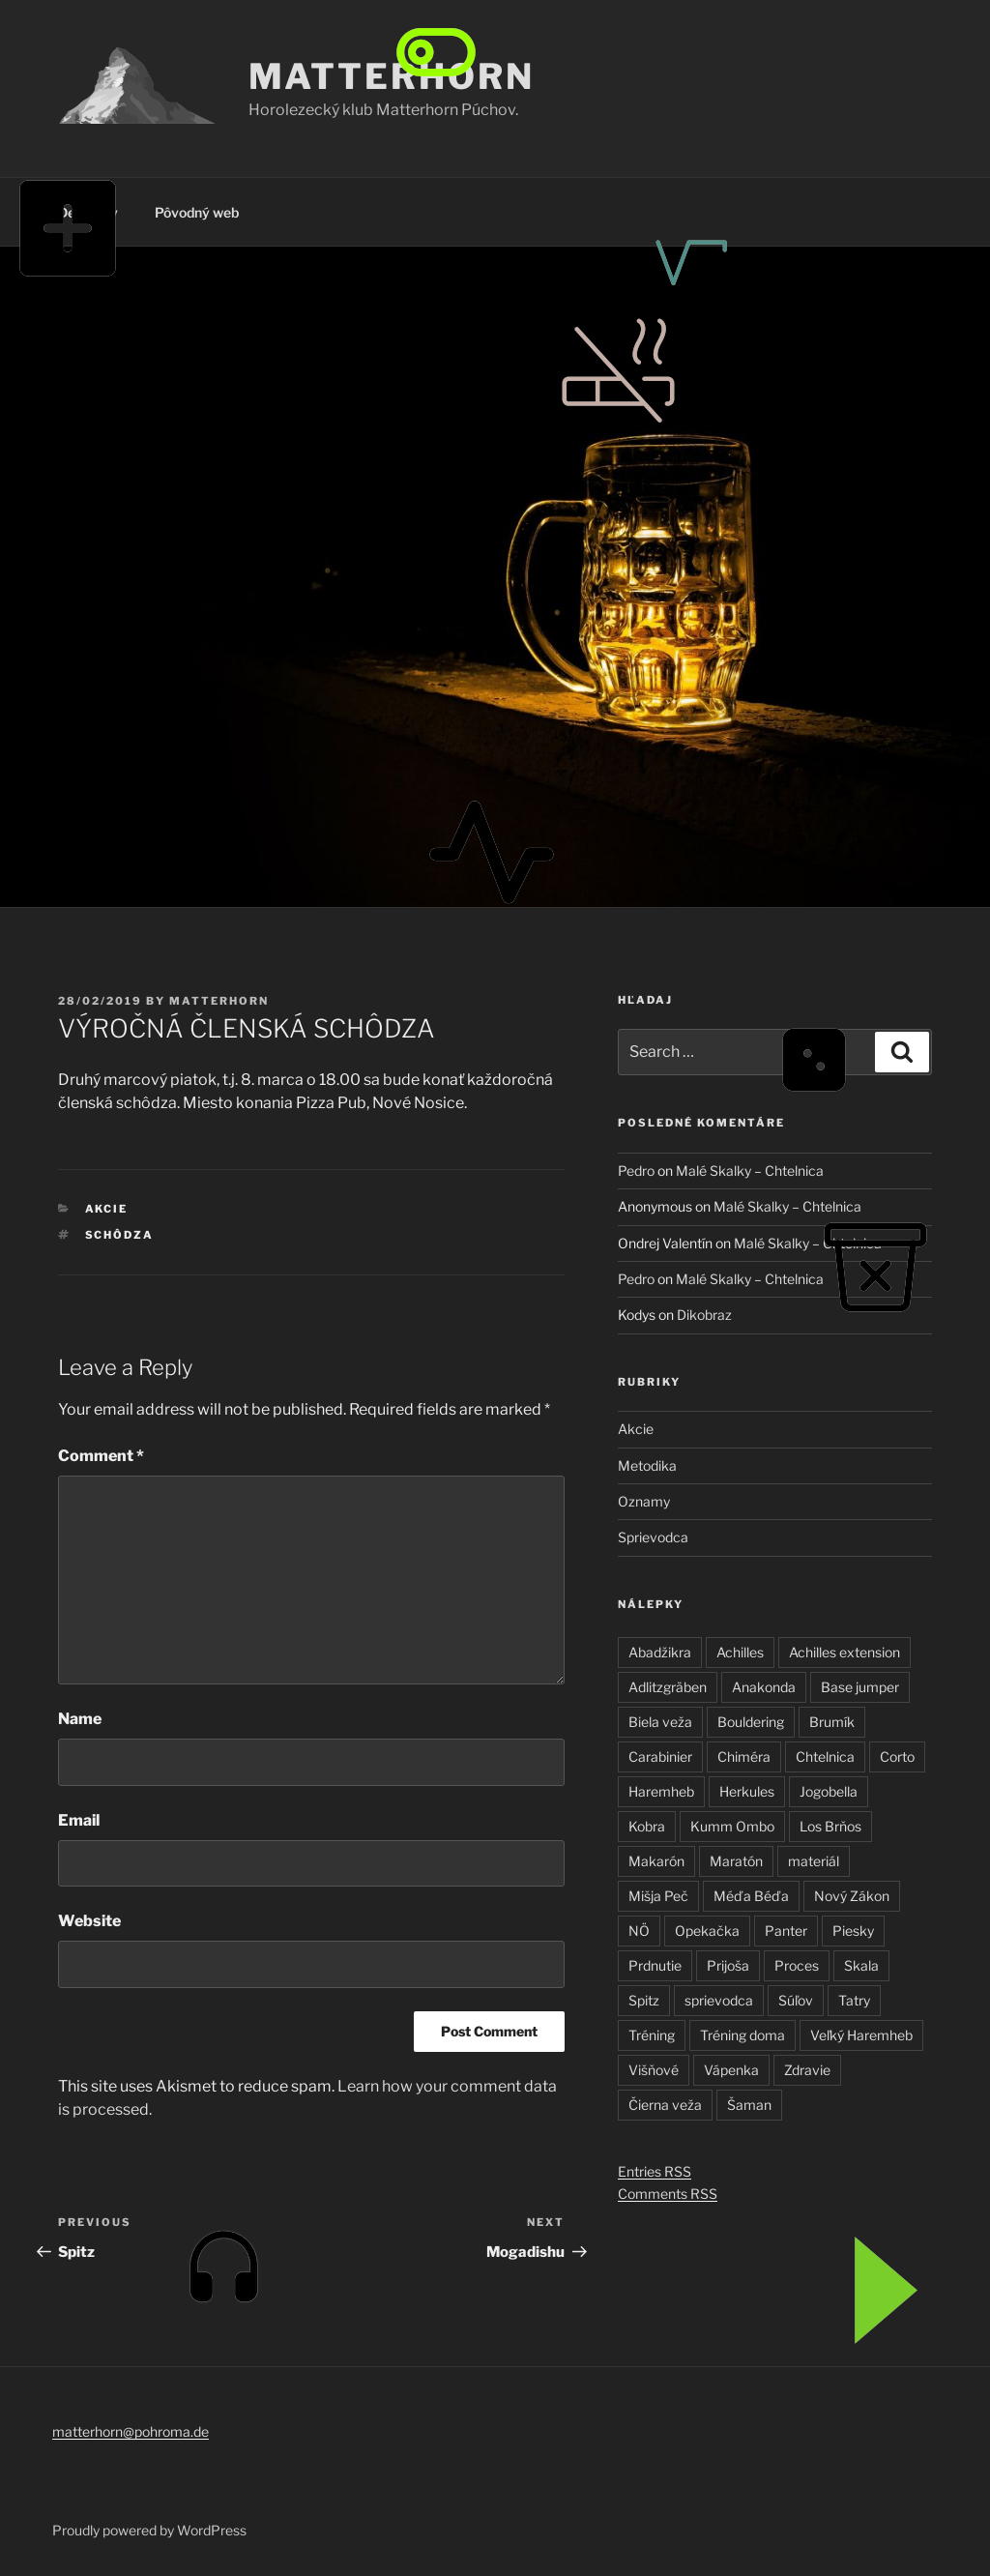 This screenshot has width=990, height=2576. I want to click on toggle switch in off position, so click(436, 52).